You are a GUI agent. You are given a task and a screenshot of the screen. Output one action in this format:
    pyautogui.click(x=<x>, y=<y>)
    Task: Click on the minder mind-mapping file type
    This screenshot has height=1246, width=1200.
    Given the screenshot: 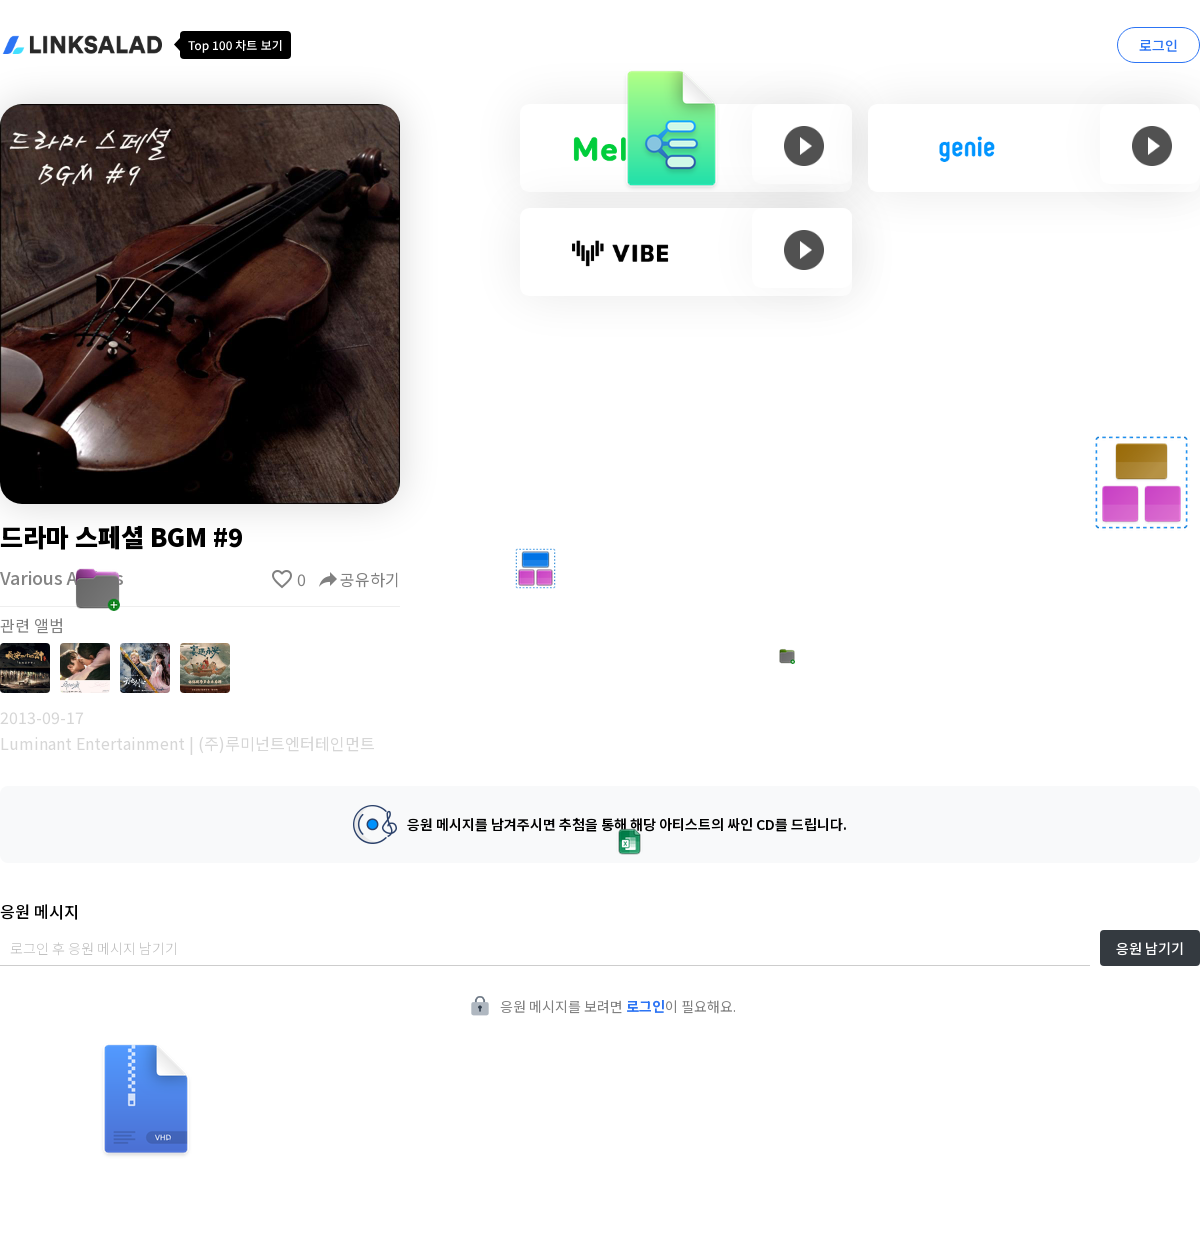 What is the action you would take?
    pyautogui.click(x=671, y=130)
    